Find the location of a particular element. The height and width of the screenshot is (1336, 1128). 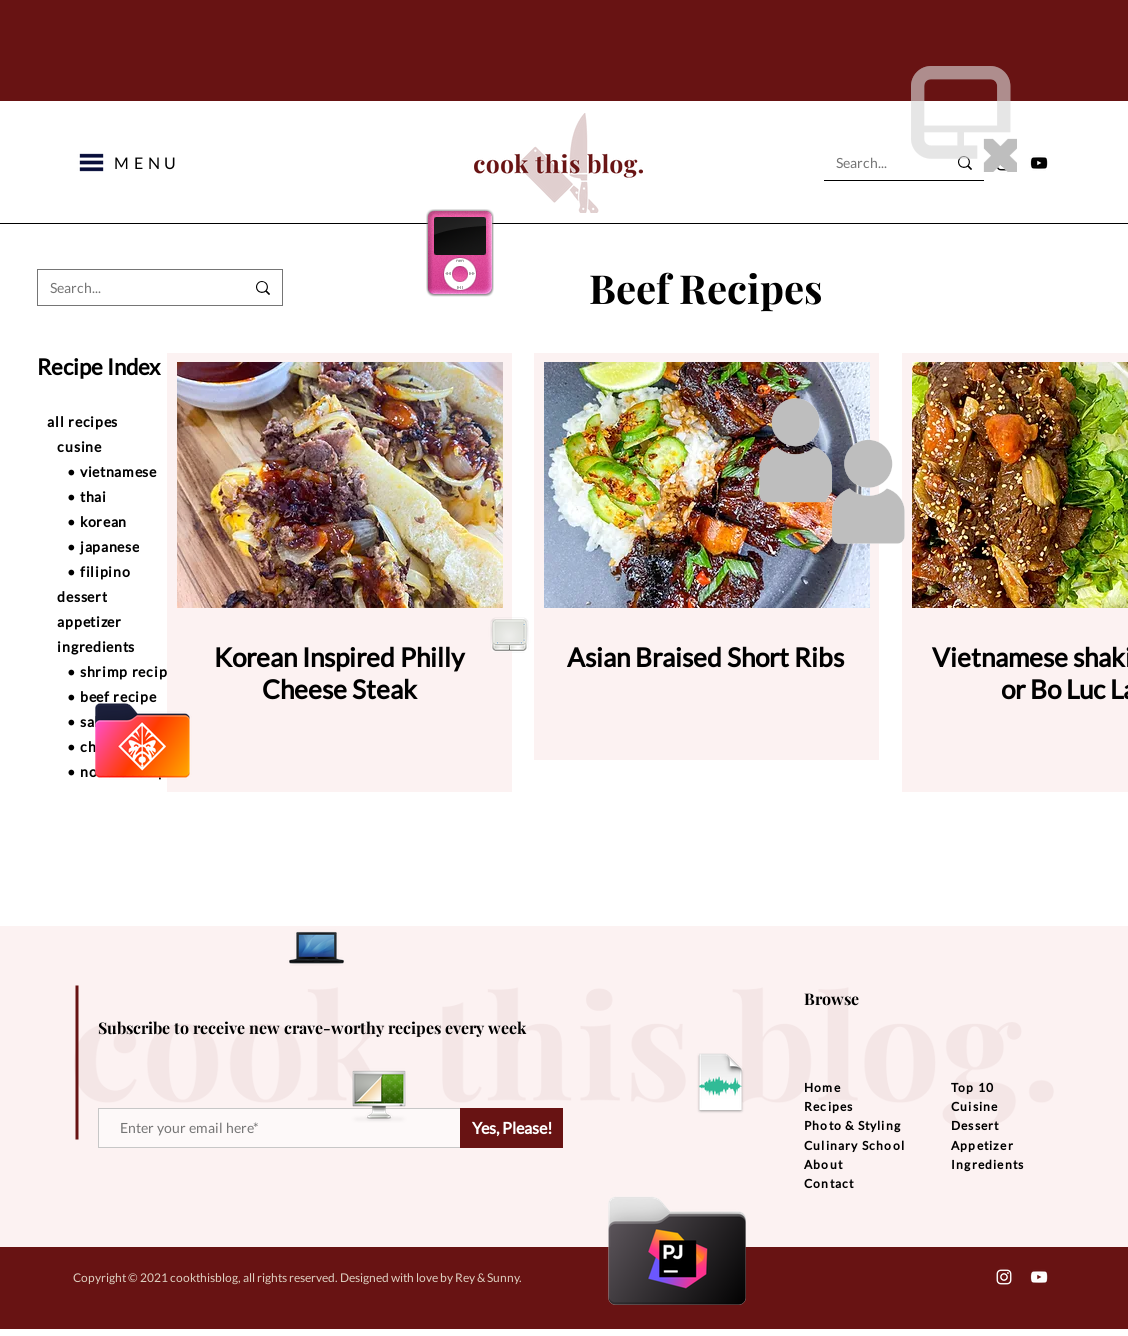

change desktop wallpaper is located at coordinates (379, 1094).